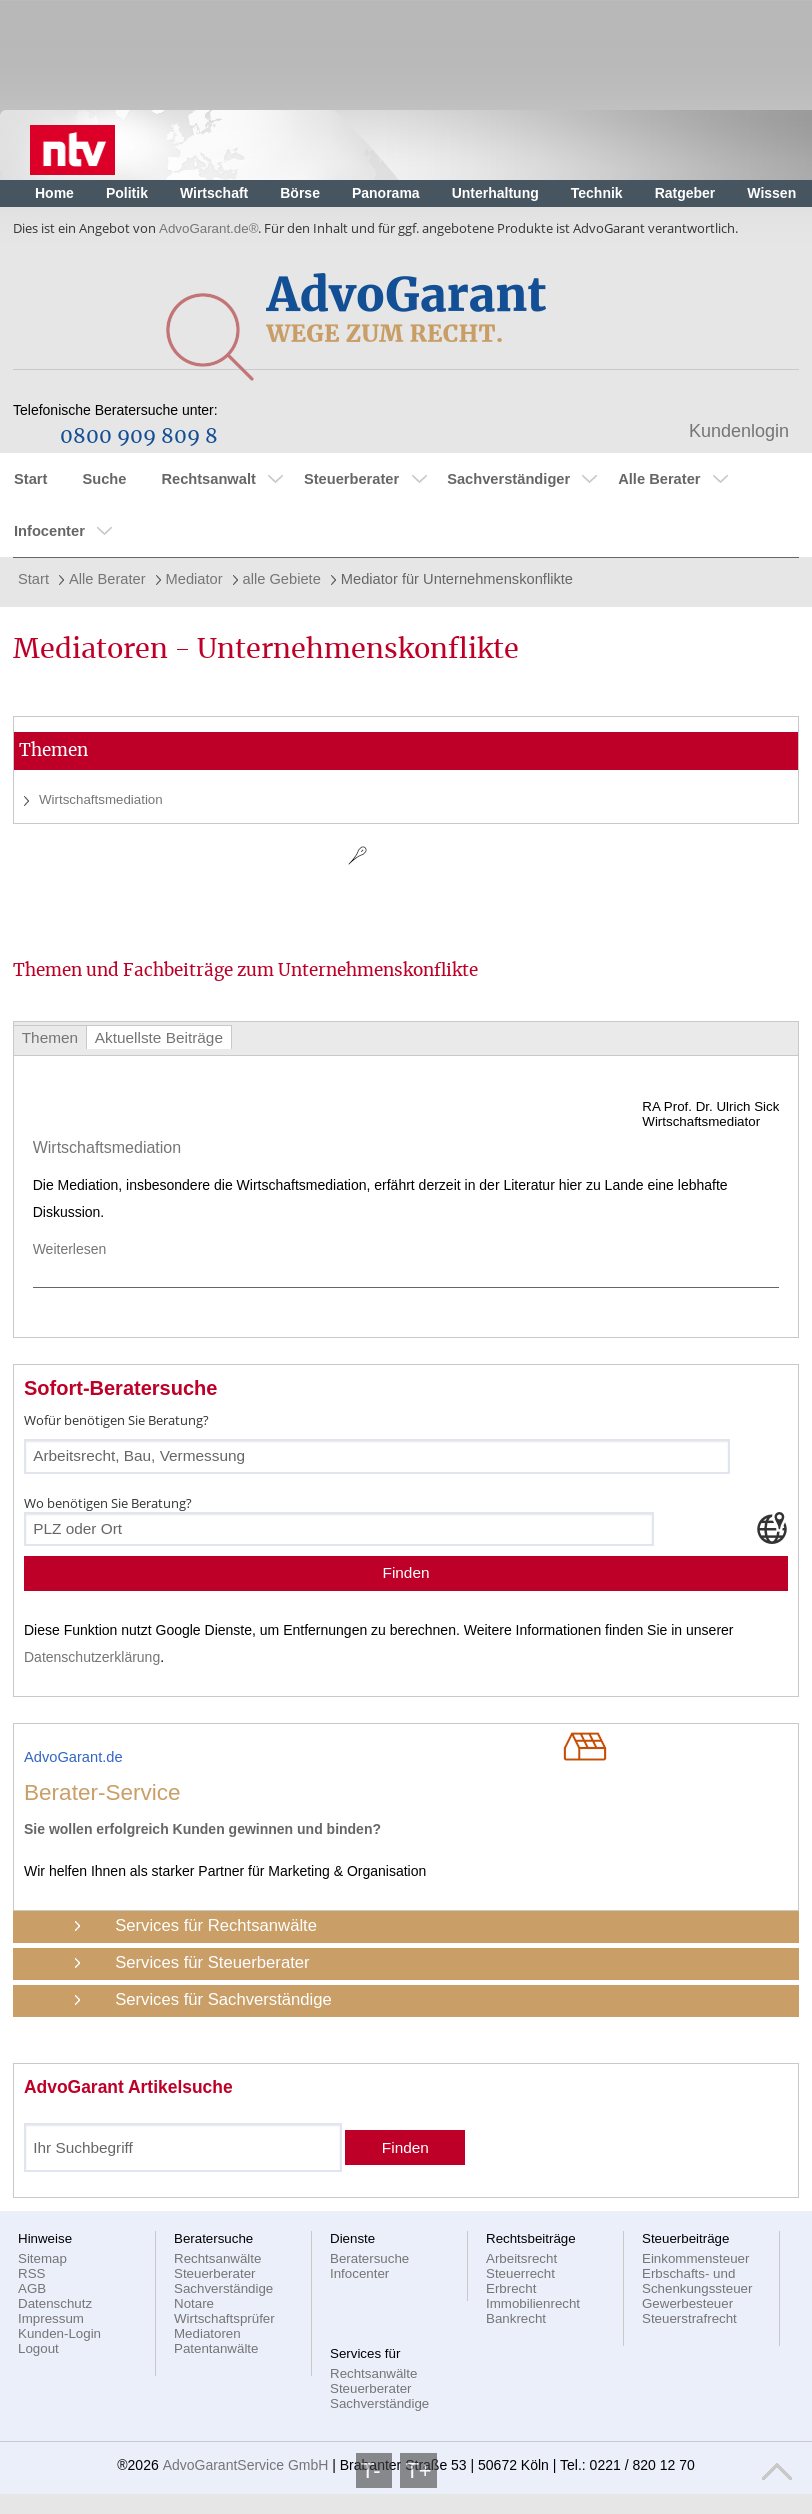  Describe the element at coordinates (210, 337) in the screenshot. I see `search for content or items` at that location.